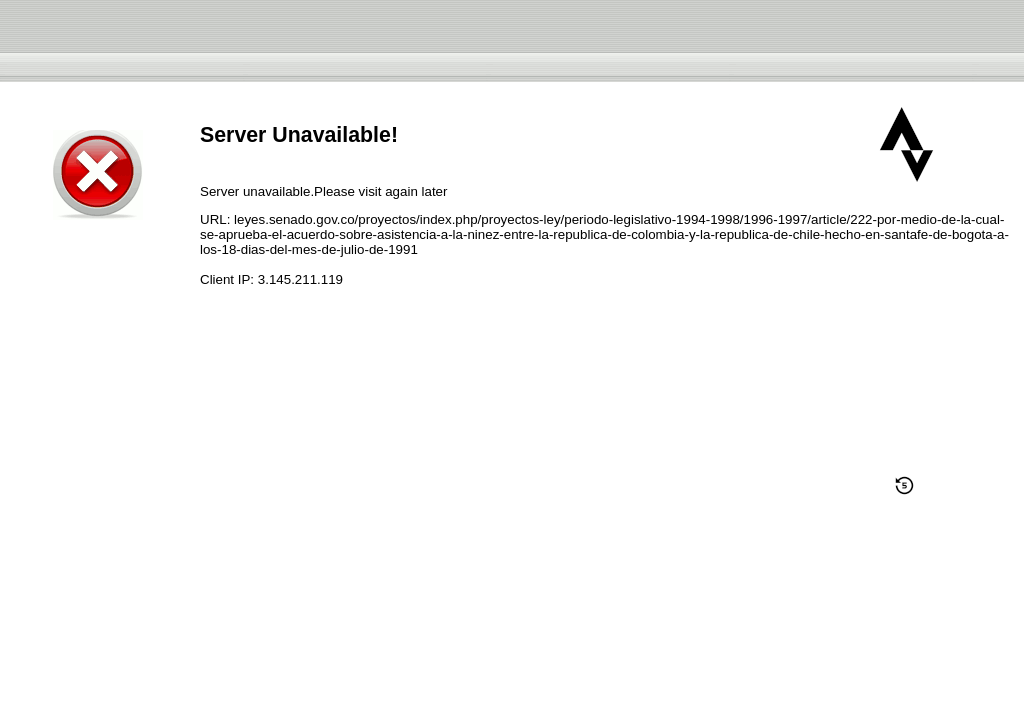 This screenshot has height=720, width=1024. I want to click on open the Strava app, so click(906, 144).